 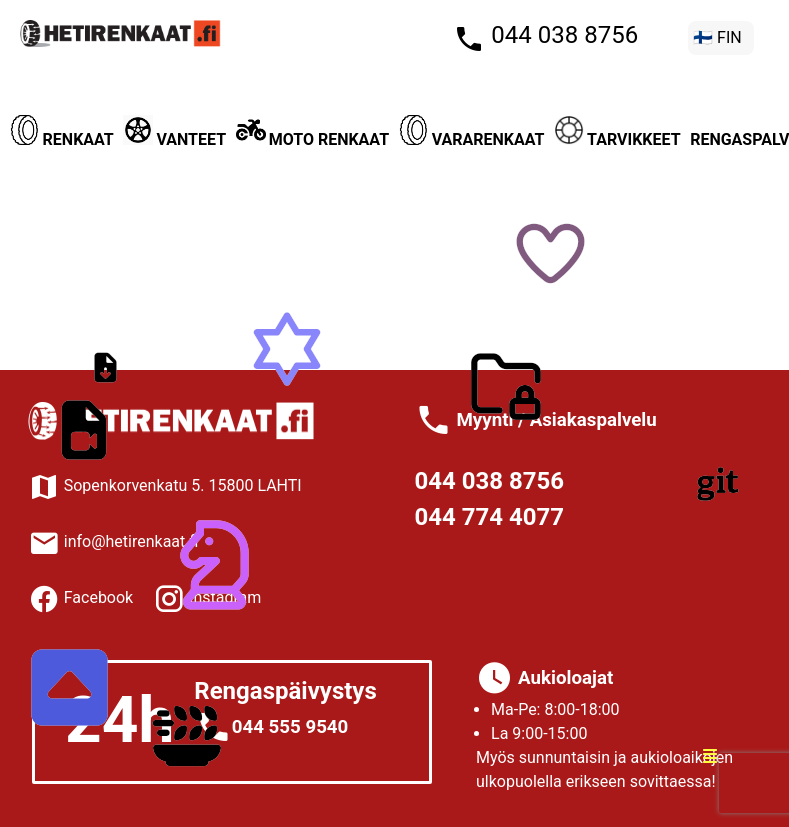 What do you see at coordinates (718, 484) in the screenshot?
I see `git version control system logo` at bounding box center [718, 484].